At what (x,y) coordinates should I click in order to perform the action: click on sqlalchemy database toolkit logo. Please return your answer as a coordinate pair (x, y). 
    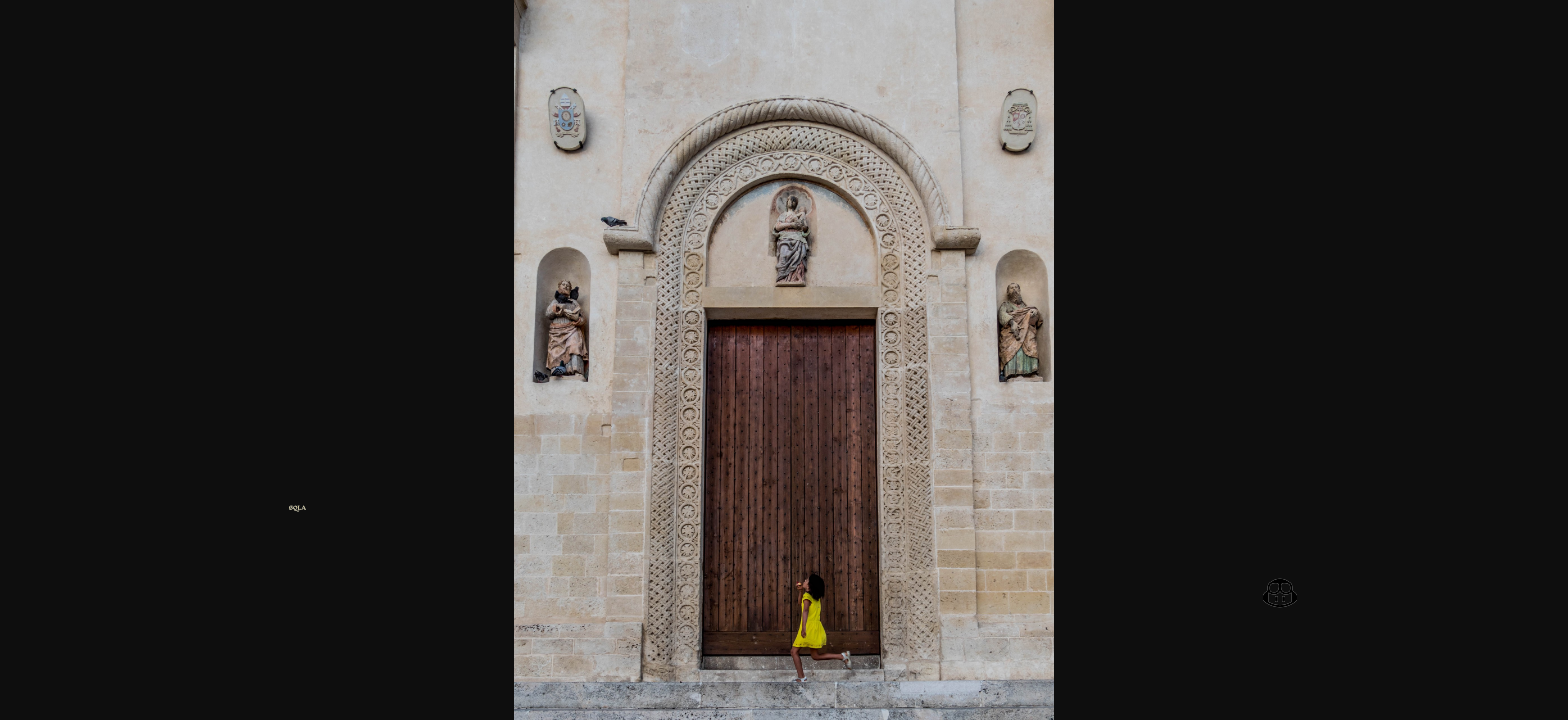
    Looking at the image, I should click on (297, 508).